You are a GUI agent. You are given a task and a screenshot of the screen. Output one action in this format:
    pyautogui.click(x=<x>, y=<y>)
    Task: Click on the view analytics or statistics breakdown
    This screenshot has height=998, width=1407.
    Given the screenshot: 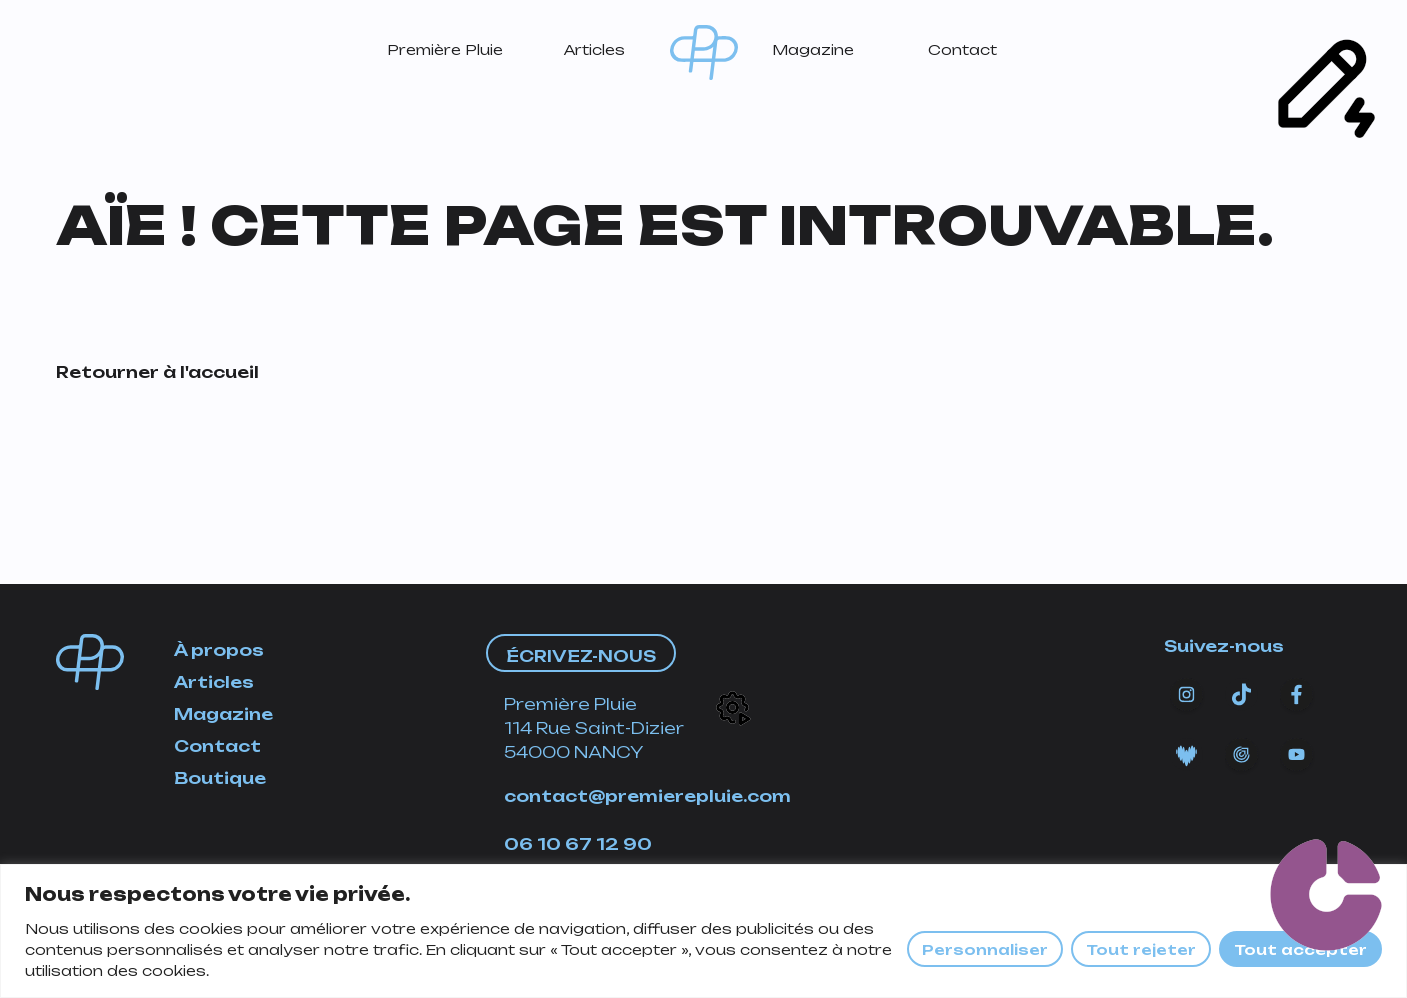 What is the action you would take?
    pyautogui.click(x=1326, y=894)
    